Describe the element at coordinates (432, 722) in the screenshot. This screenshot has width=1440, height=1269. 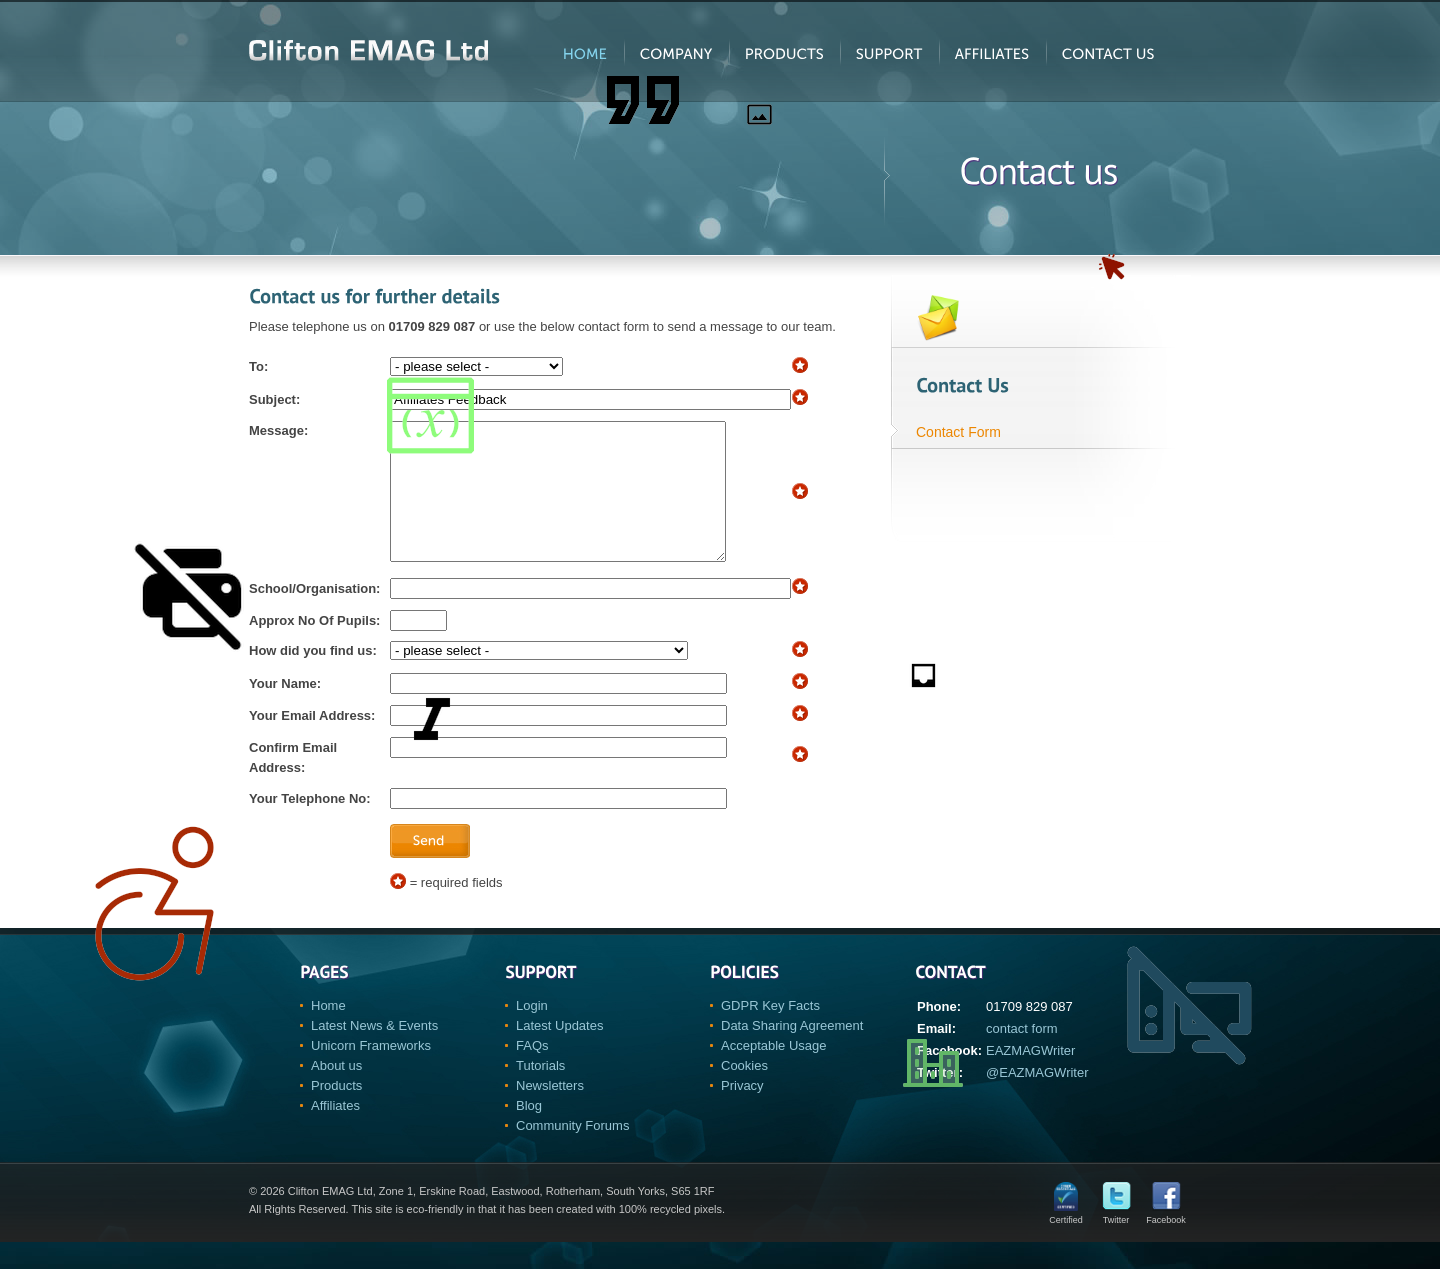
I see `apply italic formatting to selected text` at that location.